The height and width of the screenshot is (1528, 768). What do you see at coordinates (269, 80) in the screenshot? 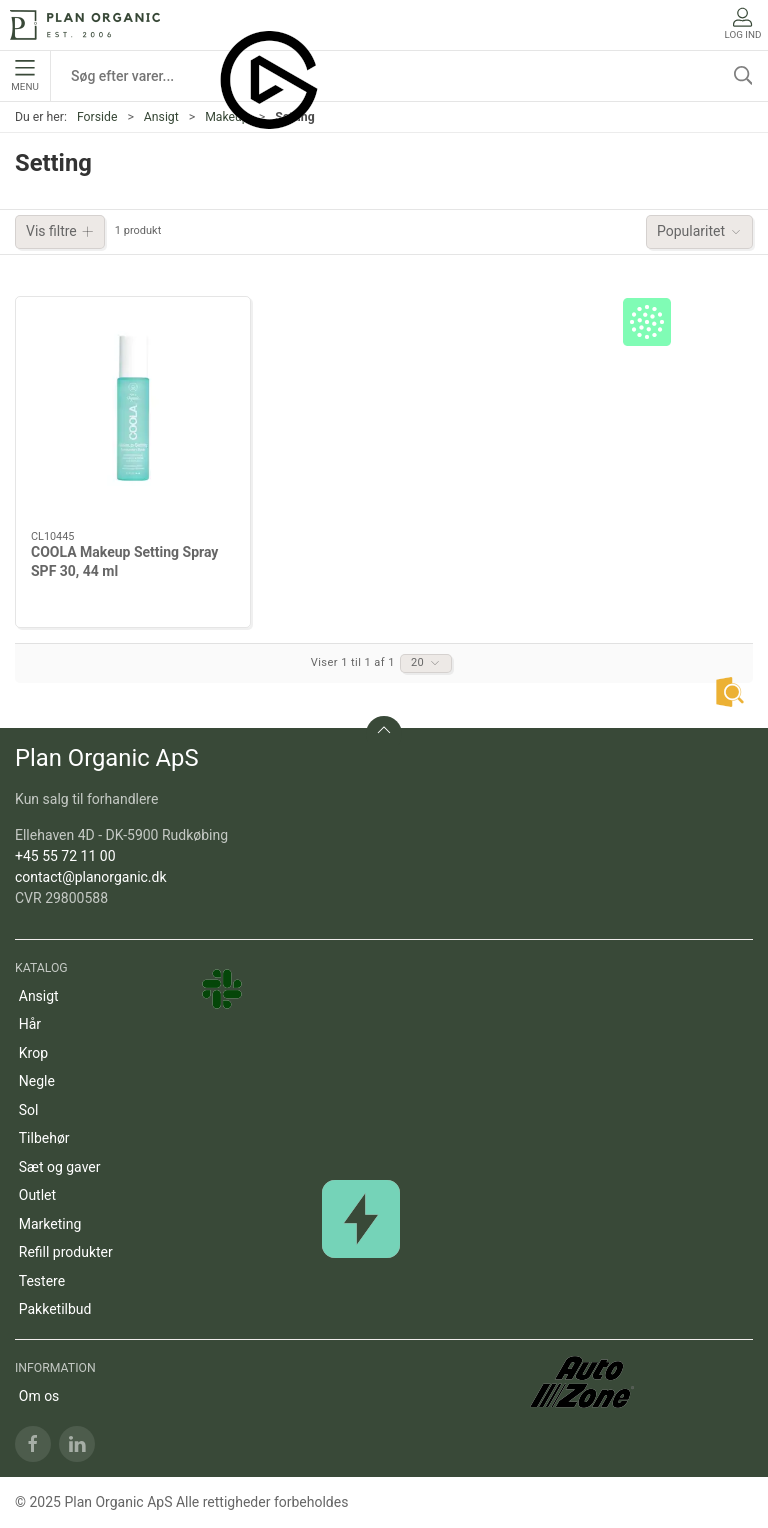
I see `elgato brand logo` at bounding box center [269, 80].